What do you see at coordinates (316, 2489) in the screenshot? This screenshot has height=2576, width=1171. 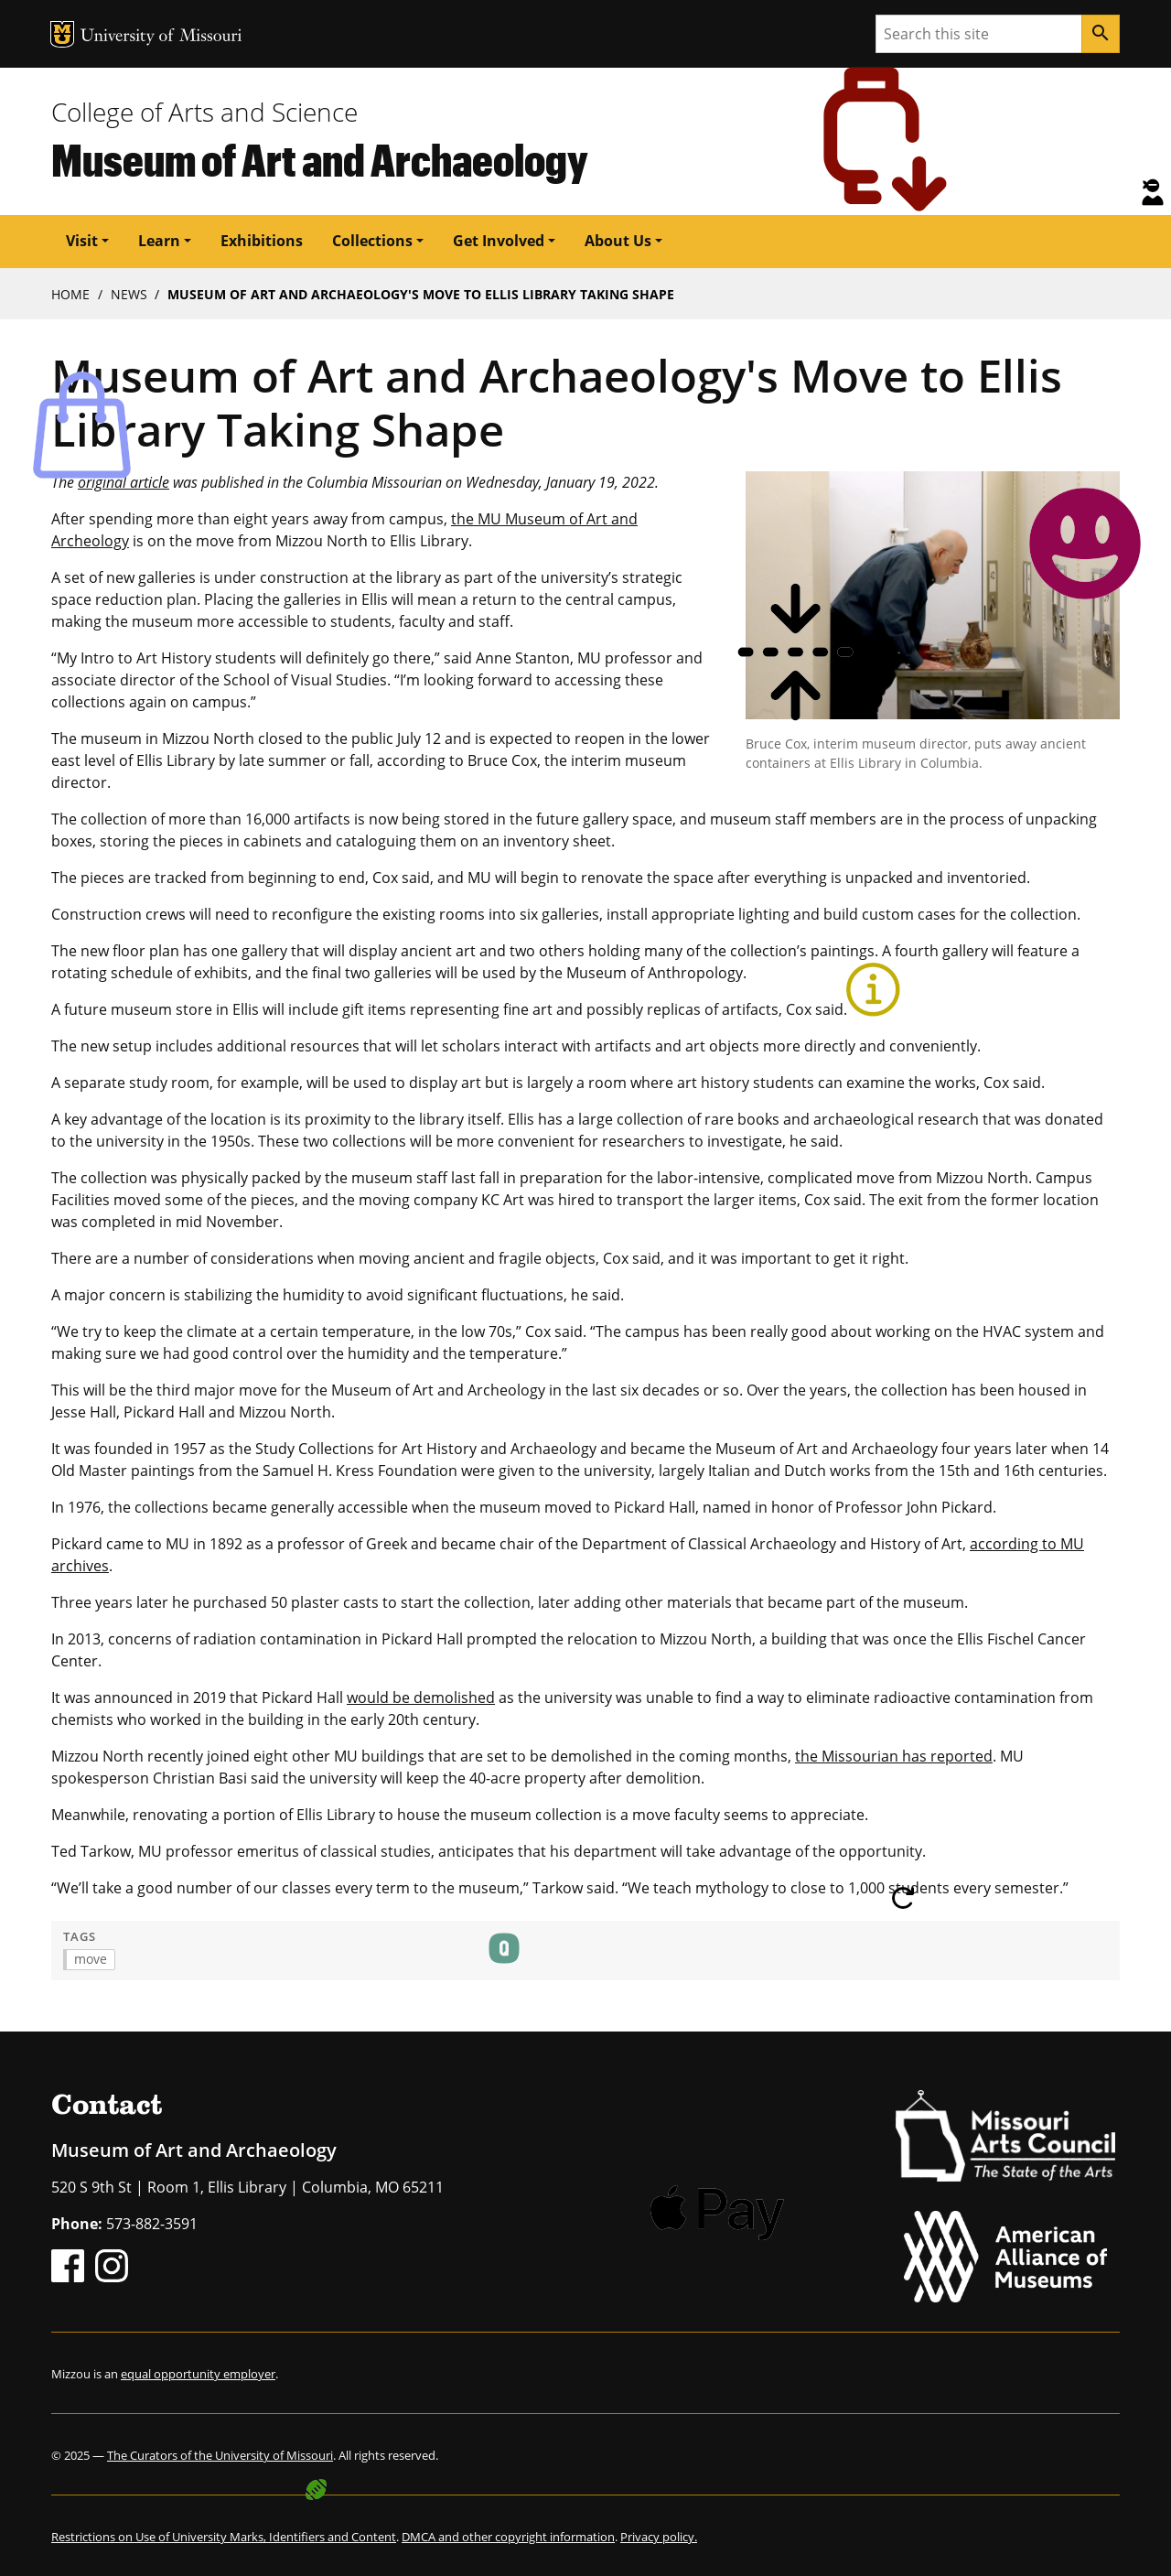 I see `access football or american sports content` at bounding box center [316, 2489].